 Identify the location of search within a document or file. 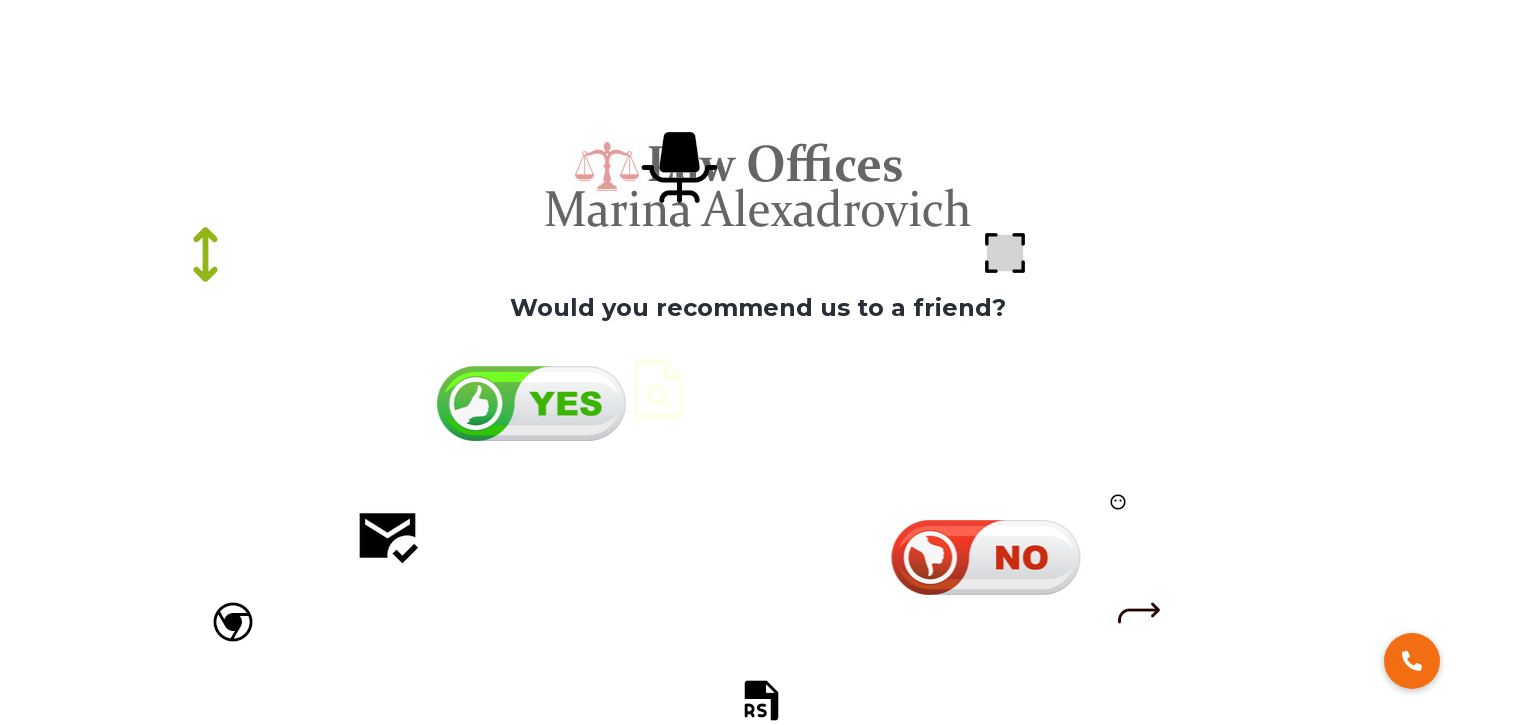
(659, 389).